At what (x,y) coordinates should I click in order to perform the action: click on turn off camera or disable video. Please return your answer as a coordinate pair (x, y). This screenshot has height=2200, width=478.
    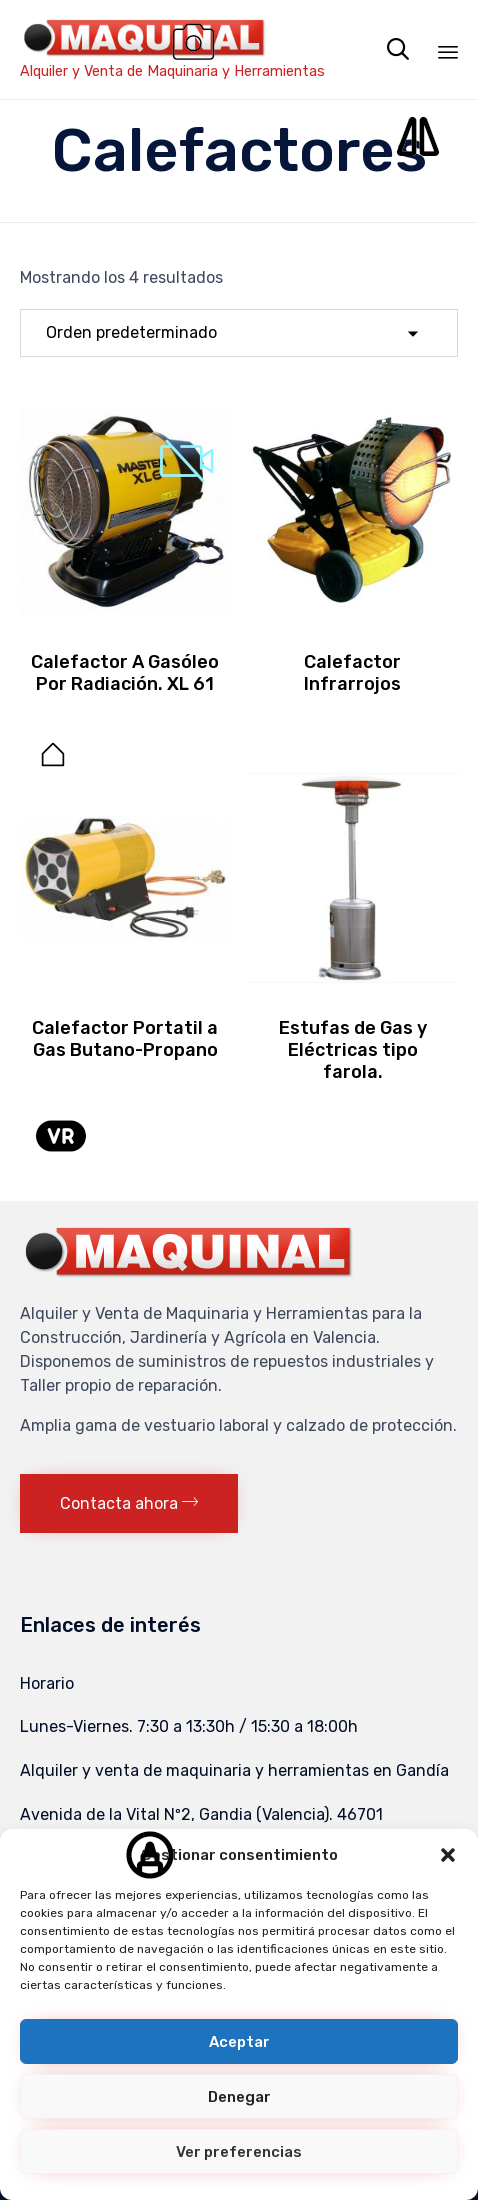
    Looking at the image, I should click on (185, 461).